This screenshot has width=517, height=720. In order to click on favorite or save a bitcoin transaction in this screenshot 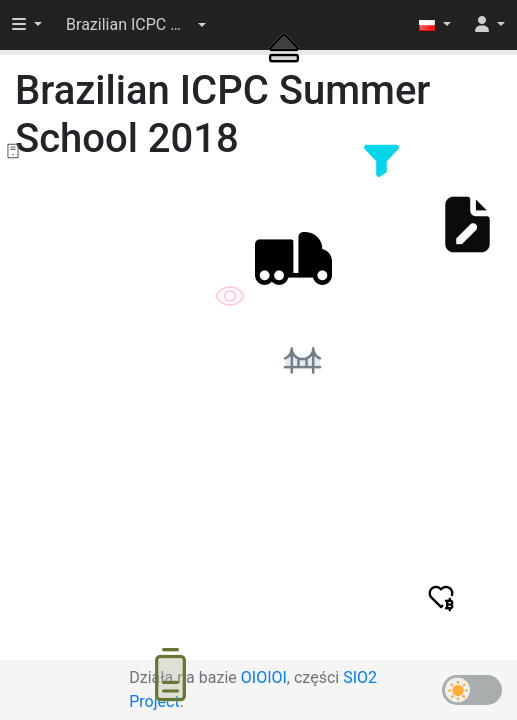, I will do `click(441, 597)`.